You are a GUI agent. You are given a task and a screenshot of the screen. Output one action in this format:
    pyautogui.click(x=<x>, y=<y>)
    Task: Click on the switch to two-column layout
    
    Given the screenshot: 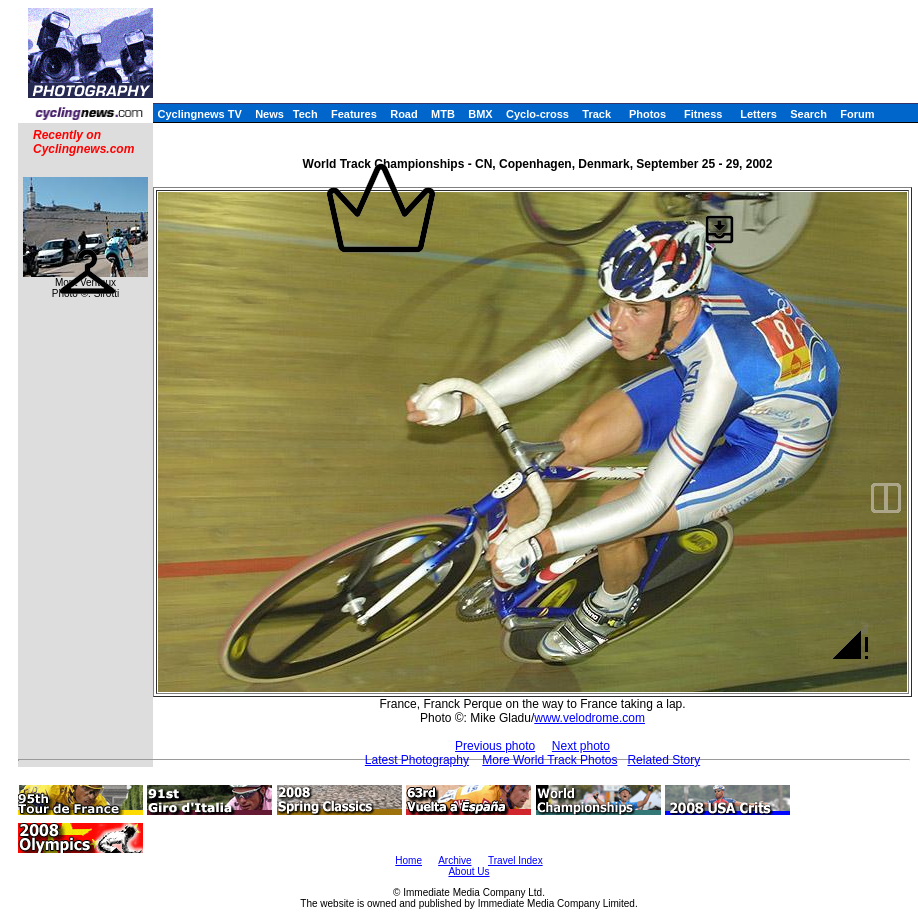 What is the action you would take?
    pyautogui.click(x=886, y=498)
    